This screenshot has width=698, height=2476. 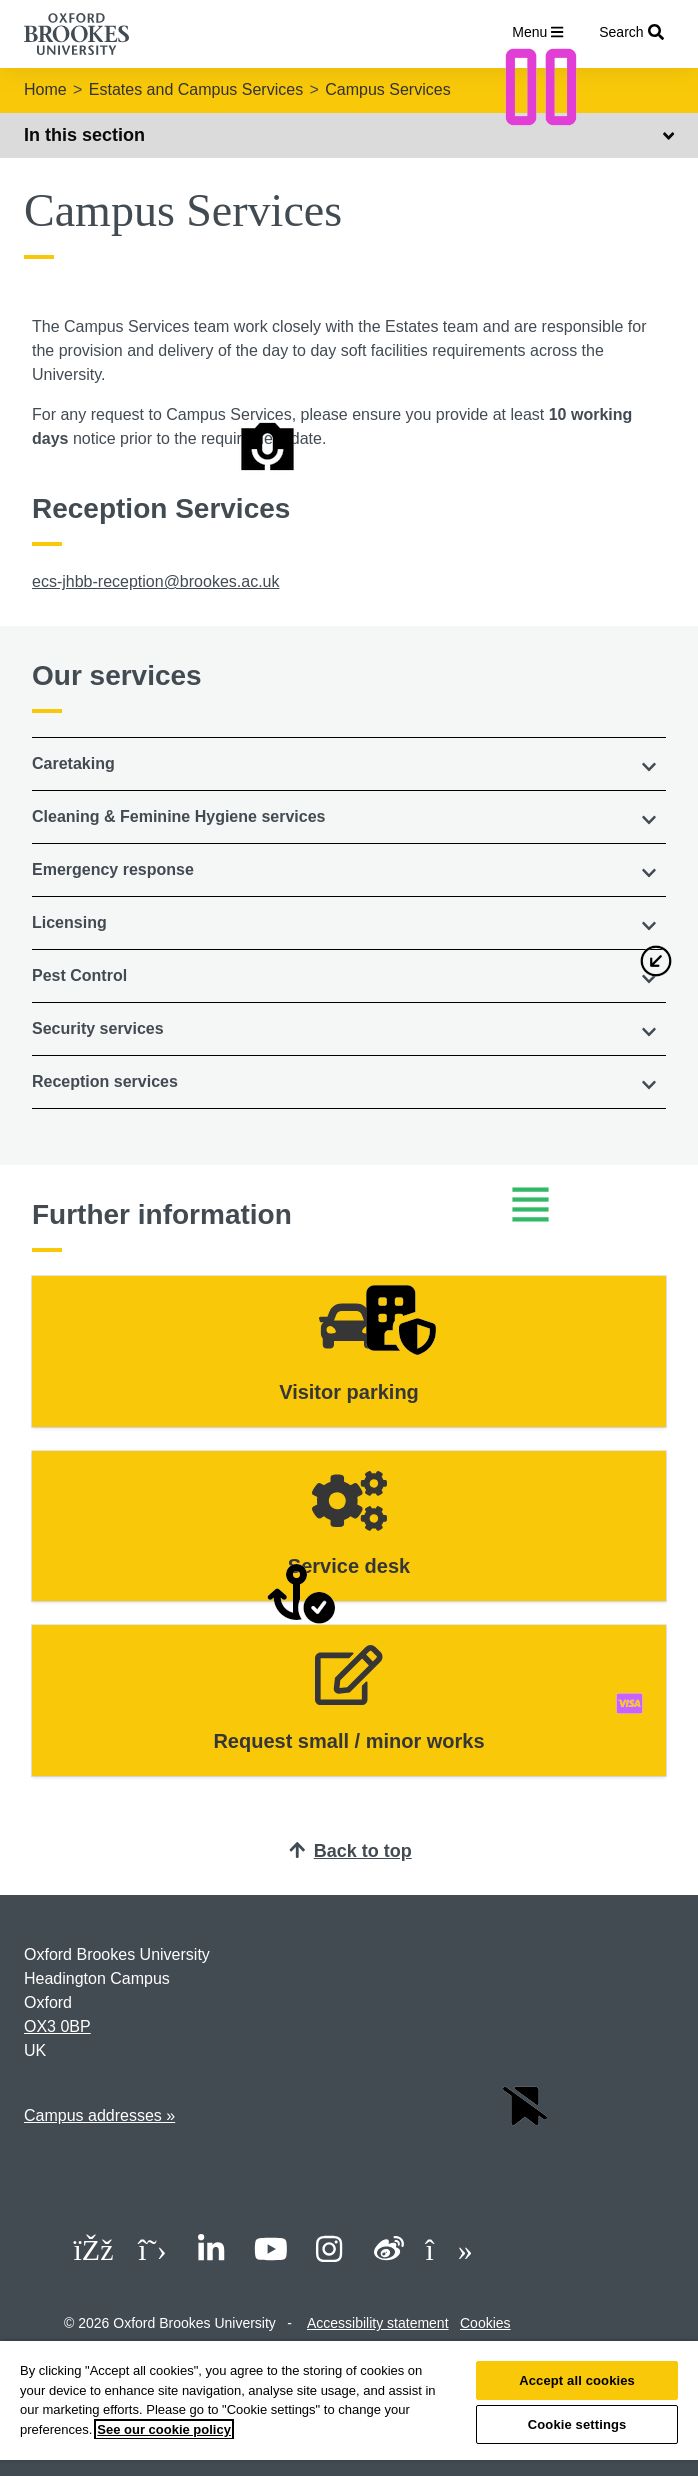 What do you see at coordinates (300, 1592) in the screenshot?
I see `verified anchor point or location` at bounding box center [300, 1592].